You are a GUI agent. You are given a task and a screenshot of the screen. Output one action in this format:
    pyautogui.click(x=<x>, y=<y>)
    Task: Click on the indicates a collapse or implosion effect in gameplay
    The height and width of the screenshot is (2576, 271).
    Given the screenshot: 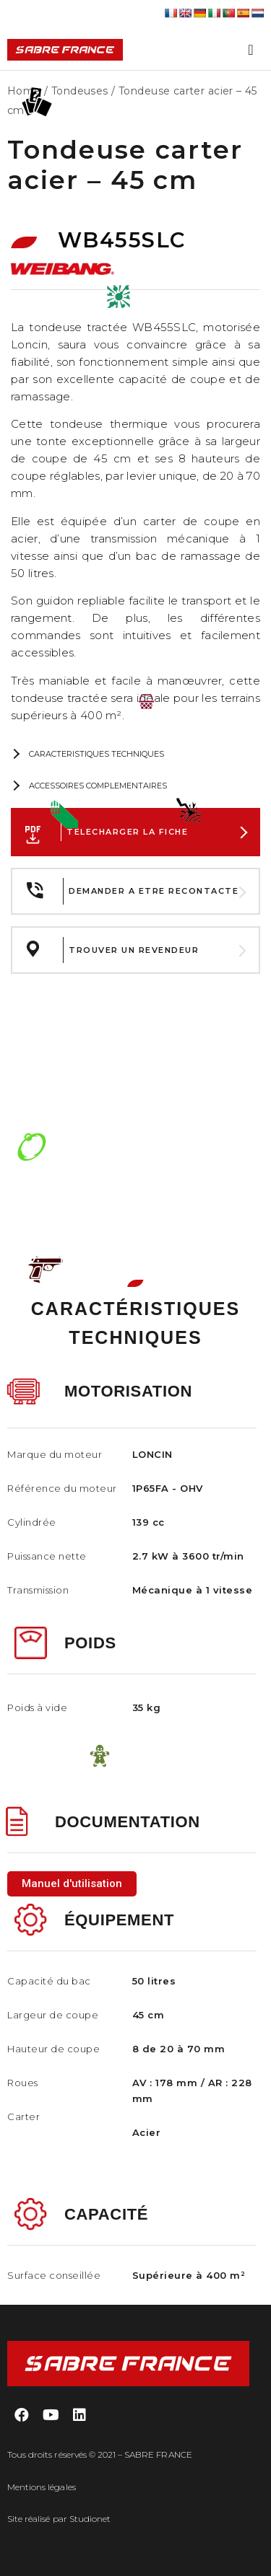 What is the action you would take?
    pyautogui.click(x=119, y=296)
    